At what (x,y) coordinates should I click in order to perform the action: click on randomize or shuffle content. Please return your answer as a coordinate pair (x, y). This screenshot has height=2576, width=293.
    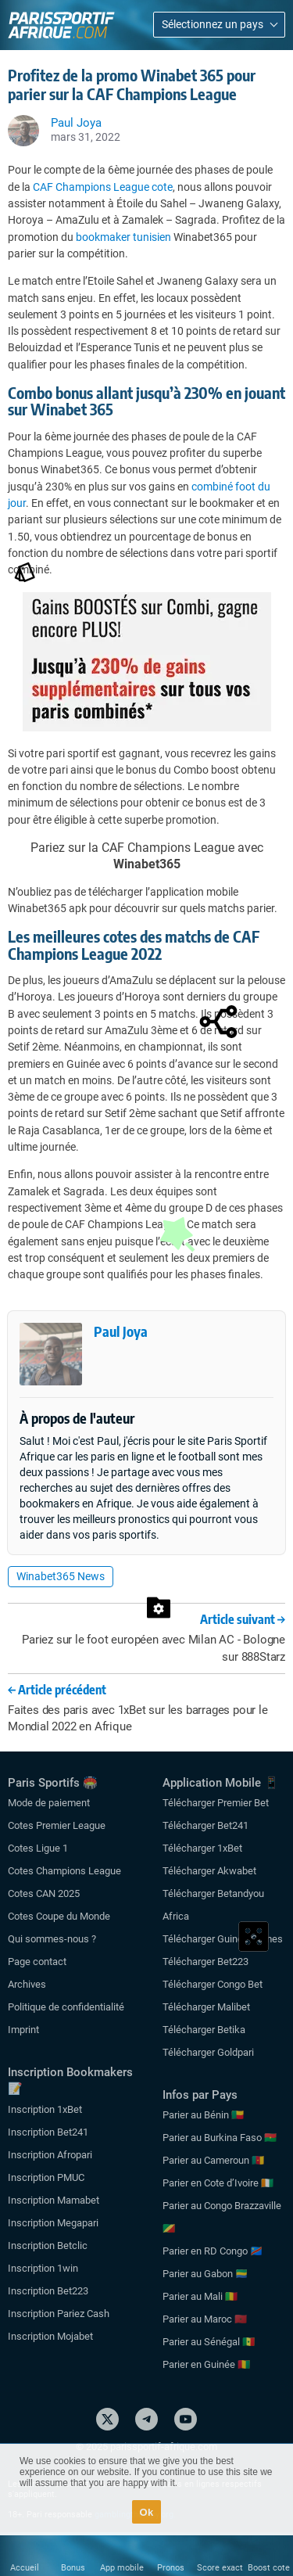
    Looking at the image, I should click on (253, 1936).